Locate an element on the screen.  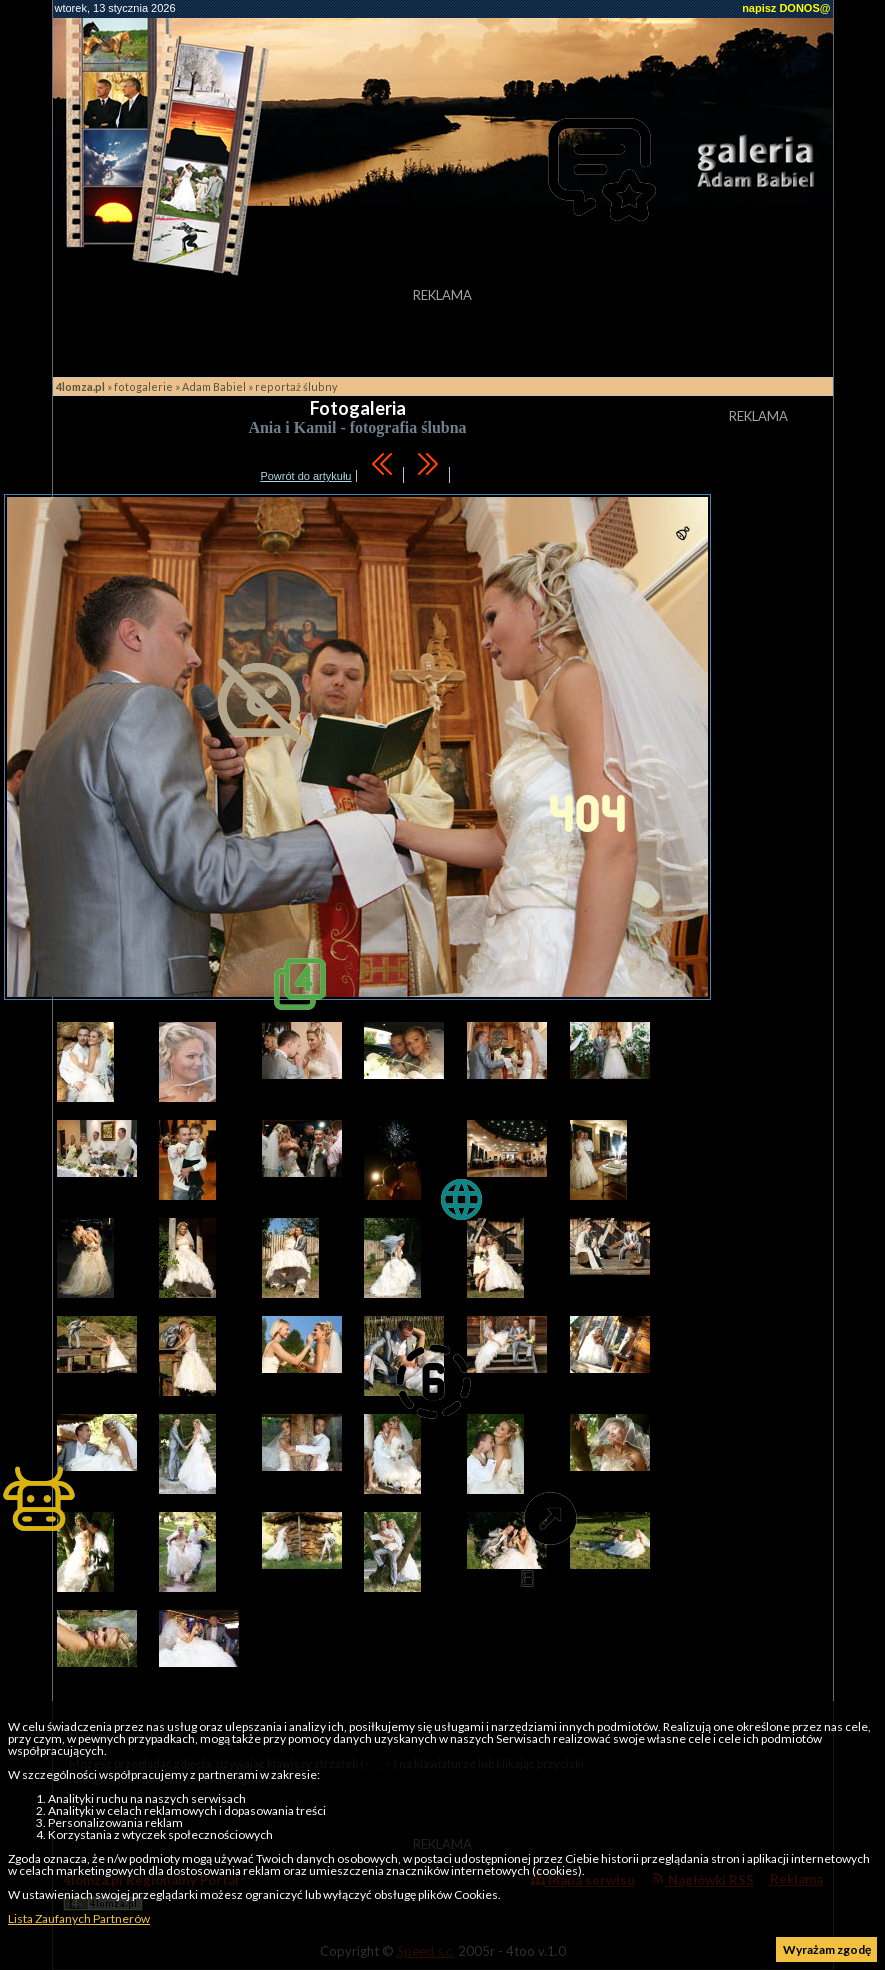
dashboard view is disabled or unavailable is located at coordinates (259, 700).